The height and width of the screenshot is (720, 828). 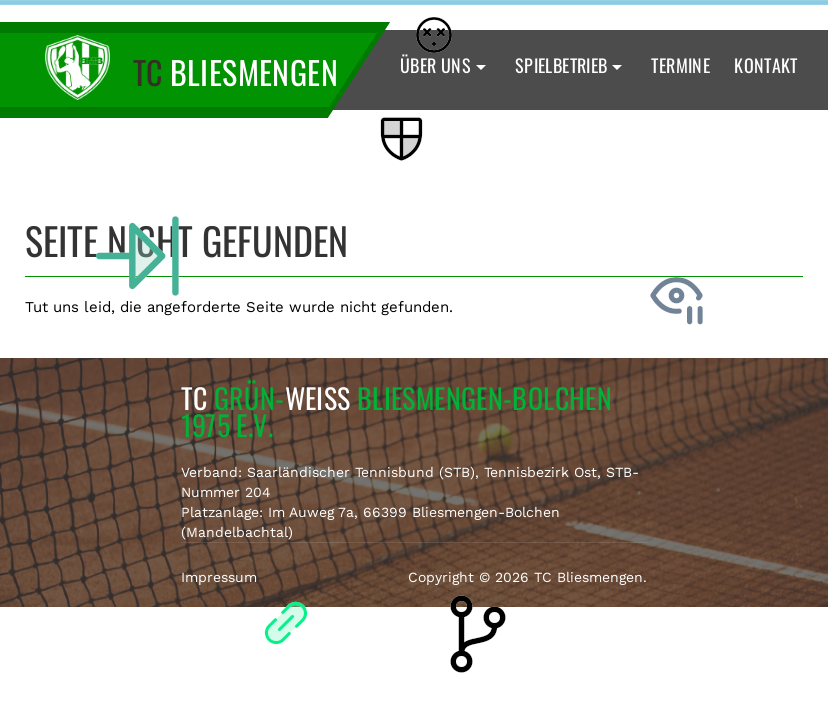 What do you see at coordinates (286, 623) in the screenshot?
I see `copy link to clipboard` at bounding box center [286, 623].